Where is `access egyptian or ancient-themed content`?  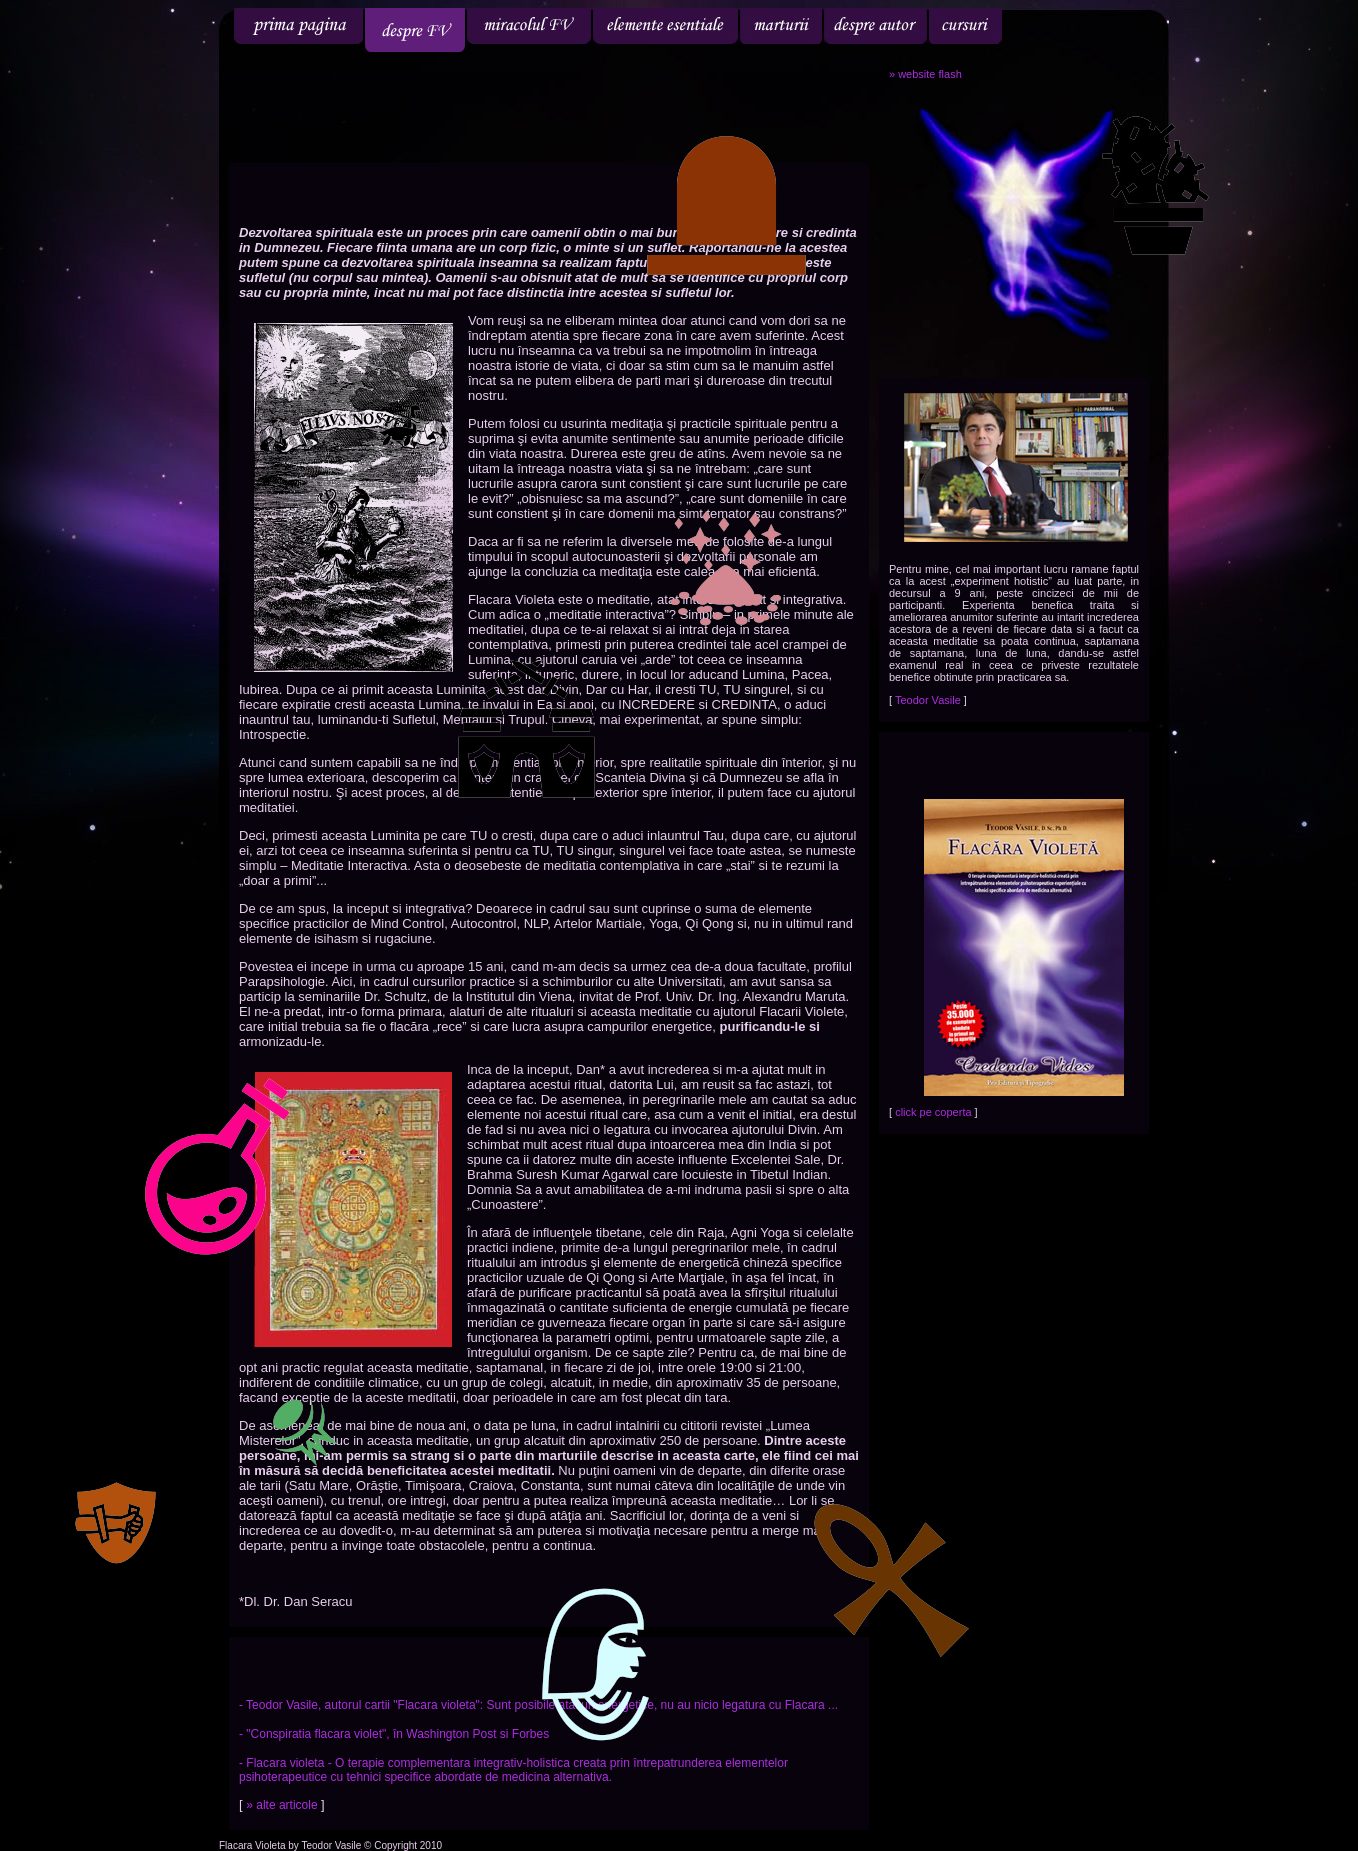
access egyptian or ancient-themed content is located at coordinates (891, 1581).